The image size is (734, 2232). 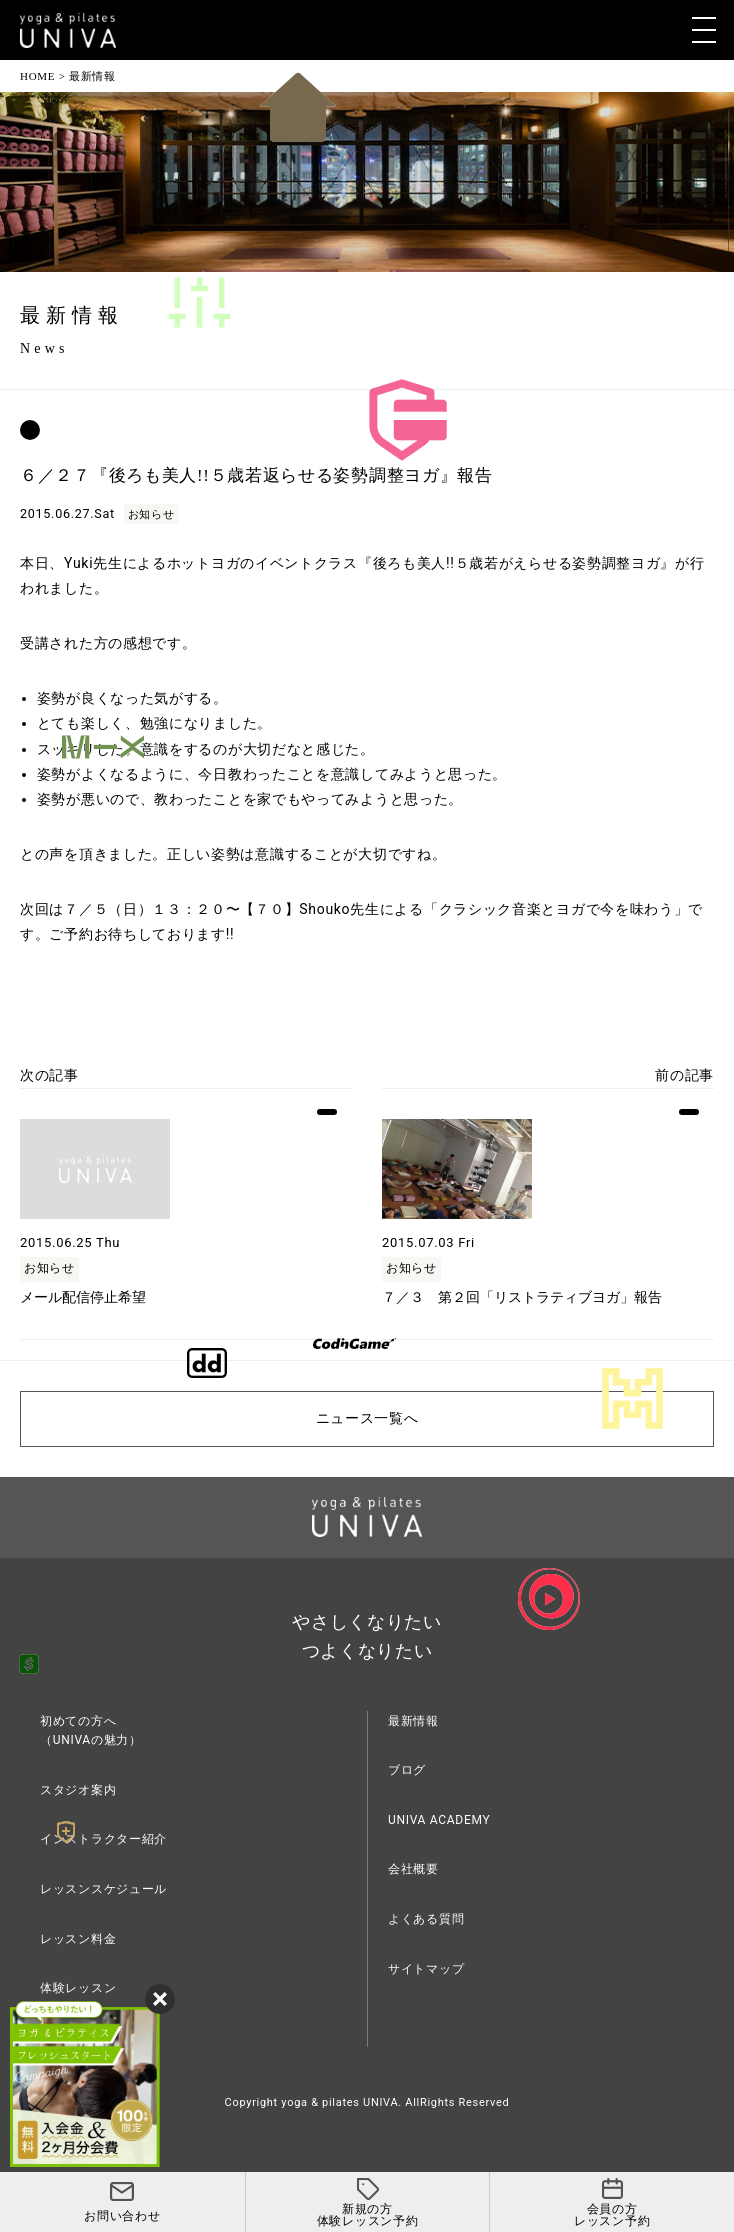 What do you see at coordinates (199, 302) in the screenshot?
I see `access audio or sound settings` at bounding box center [199, 302].